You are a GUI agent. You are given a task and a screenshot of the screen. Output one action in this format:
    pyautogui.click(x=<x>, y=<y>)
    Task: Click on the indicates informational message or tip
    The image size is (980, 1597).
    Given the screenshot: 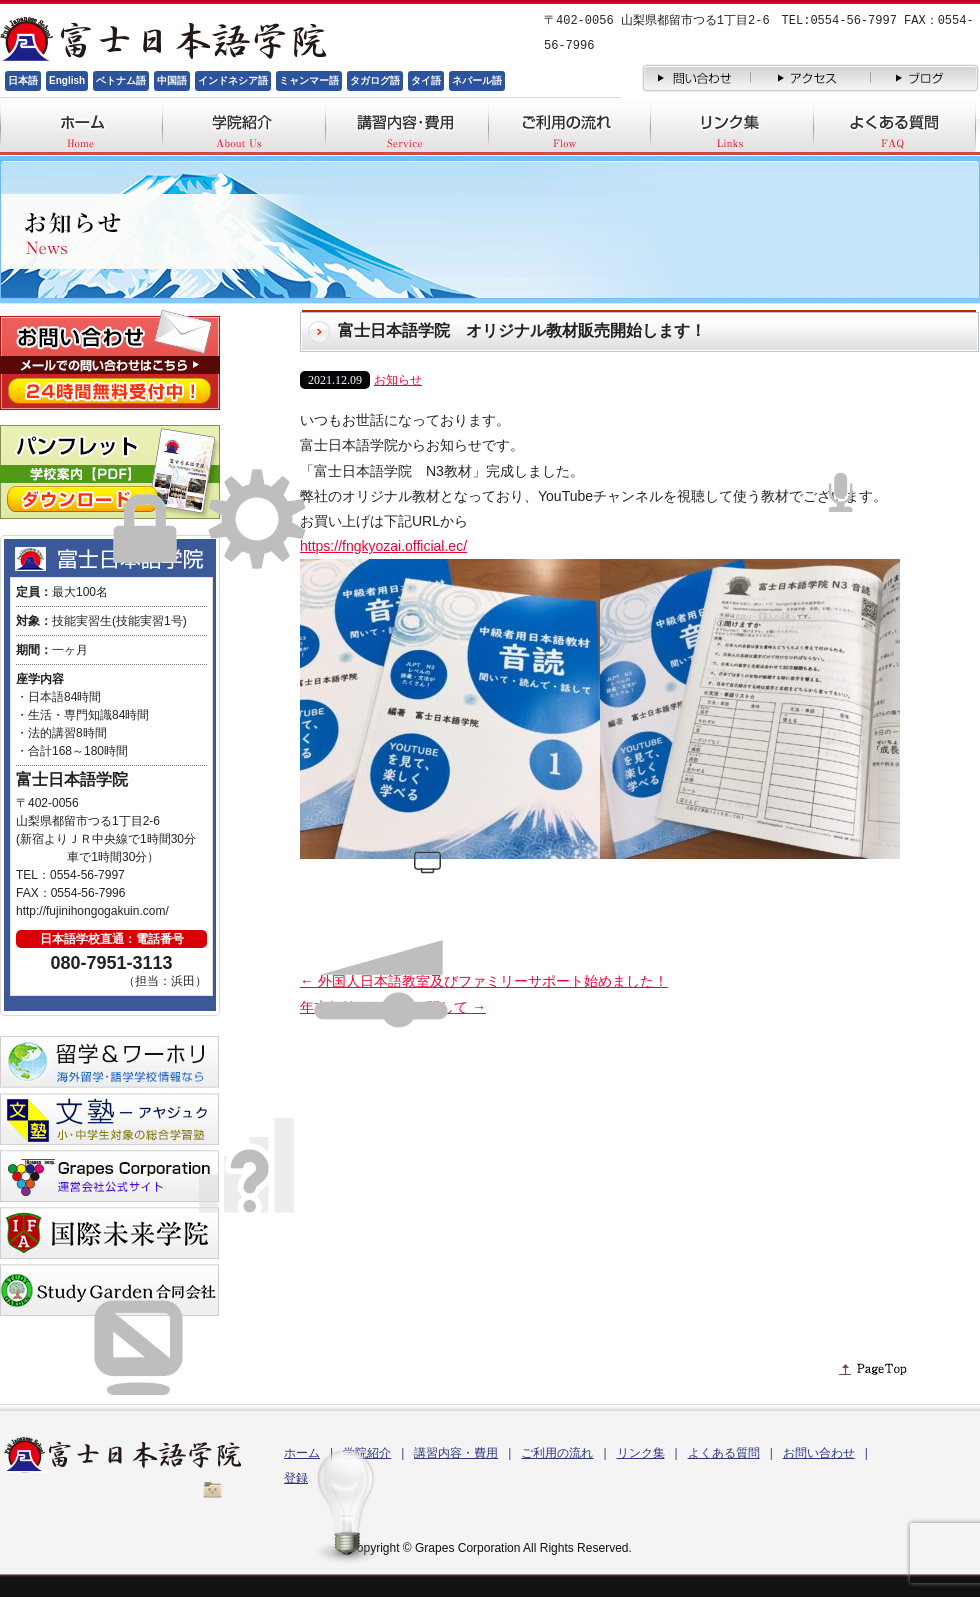 What is the action you would take?
    pyautogui.click(x=347, y=1506)
    